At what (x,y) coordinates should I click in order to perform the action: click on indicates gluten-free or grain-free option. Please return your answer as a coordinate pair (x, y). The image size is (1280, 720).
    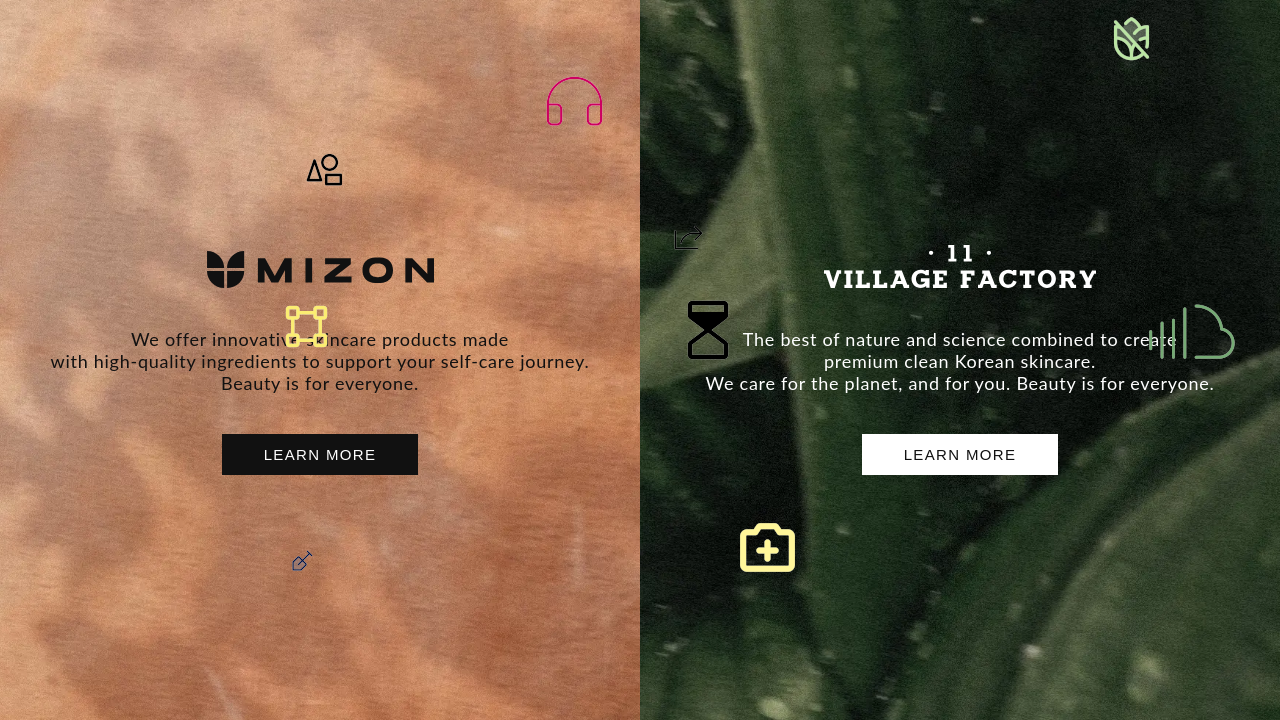
    Looking at the image, I should click on (1131, 39).